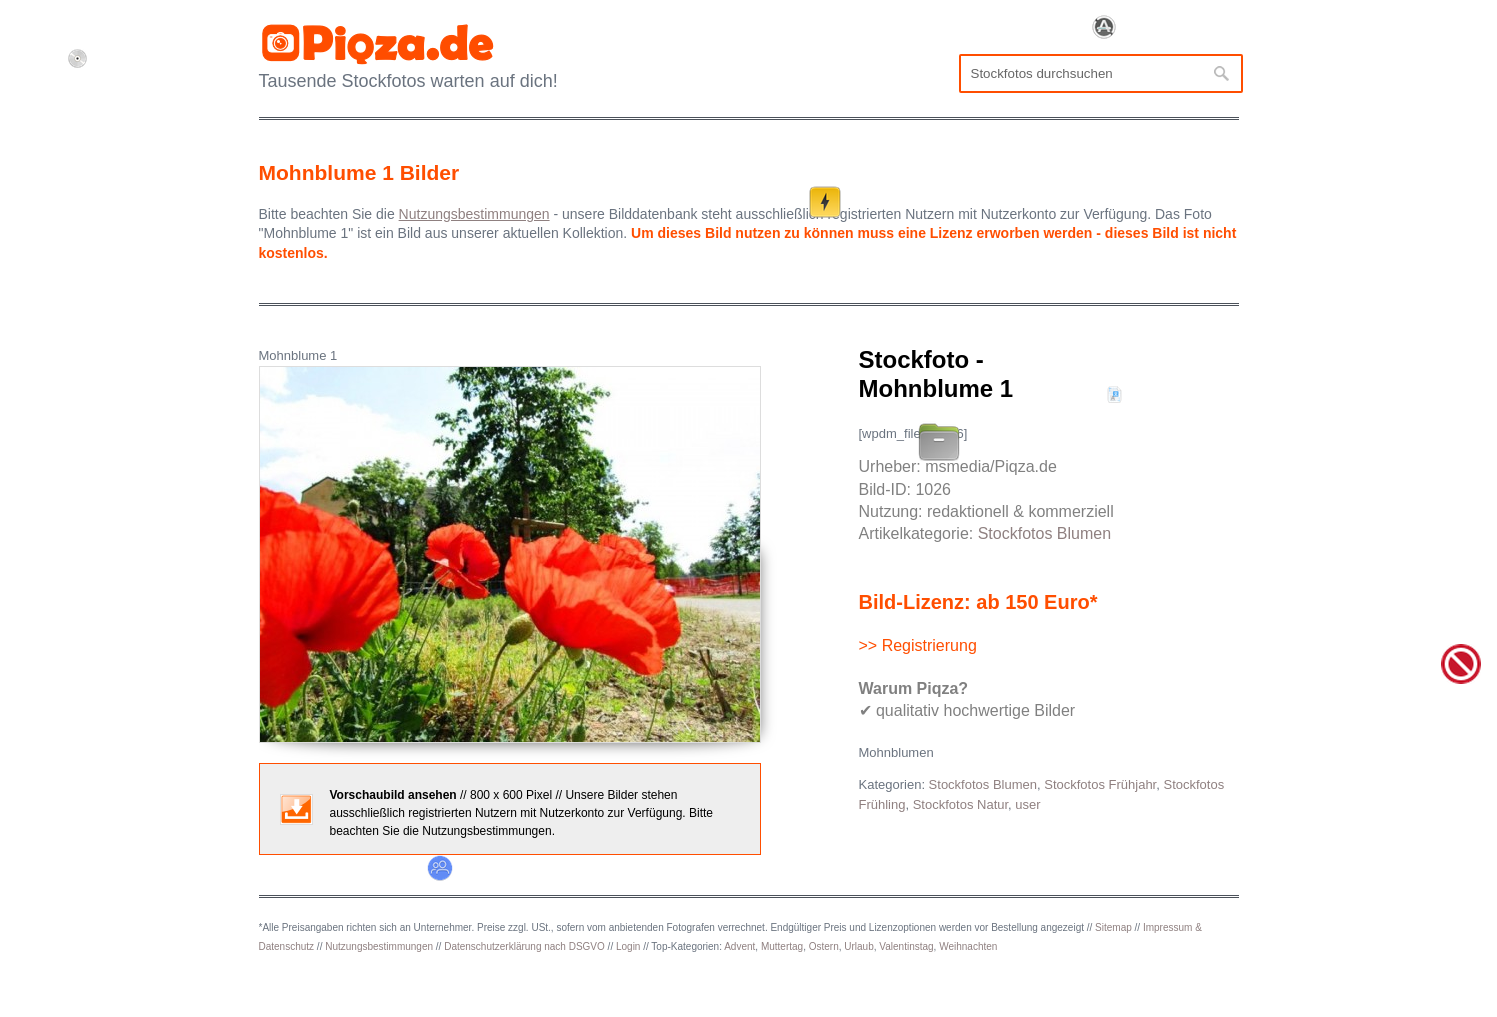 The width and height of the screenshot is (1497, 1017). What do you see at coordinates (1461, 664) in the screenshot?
I see `delete selected email message` at bounding box center [1461, 664].